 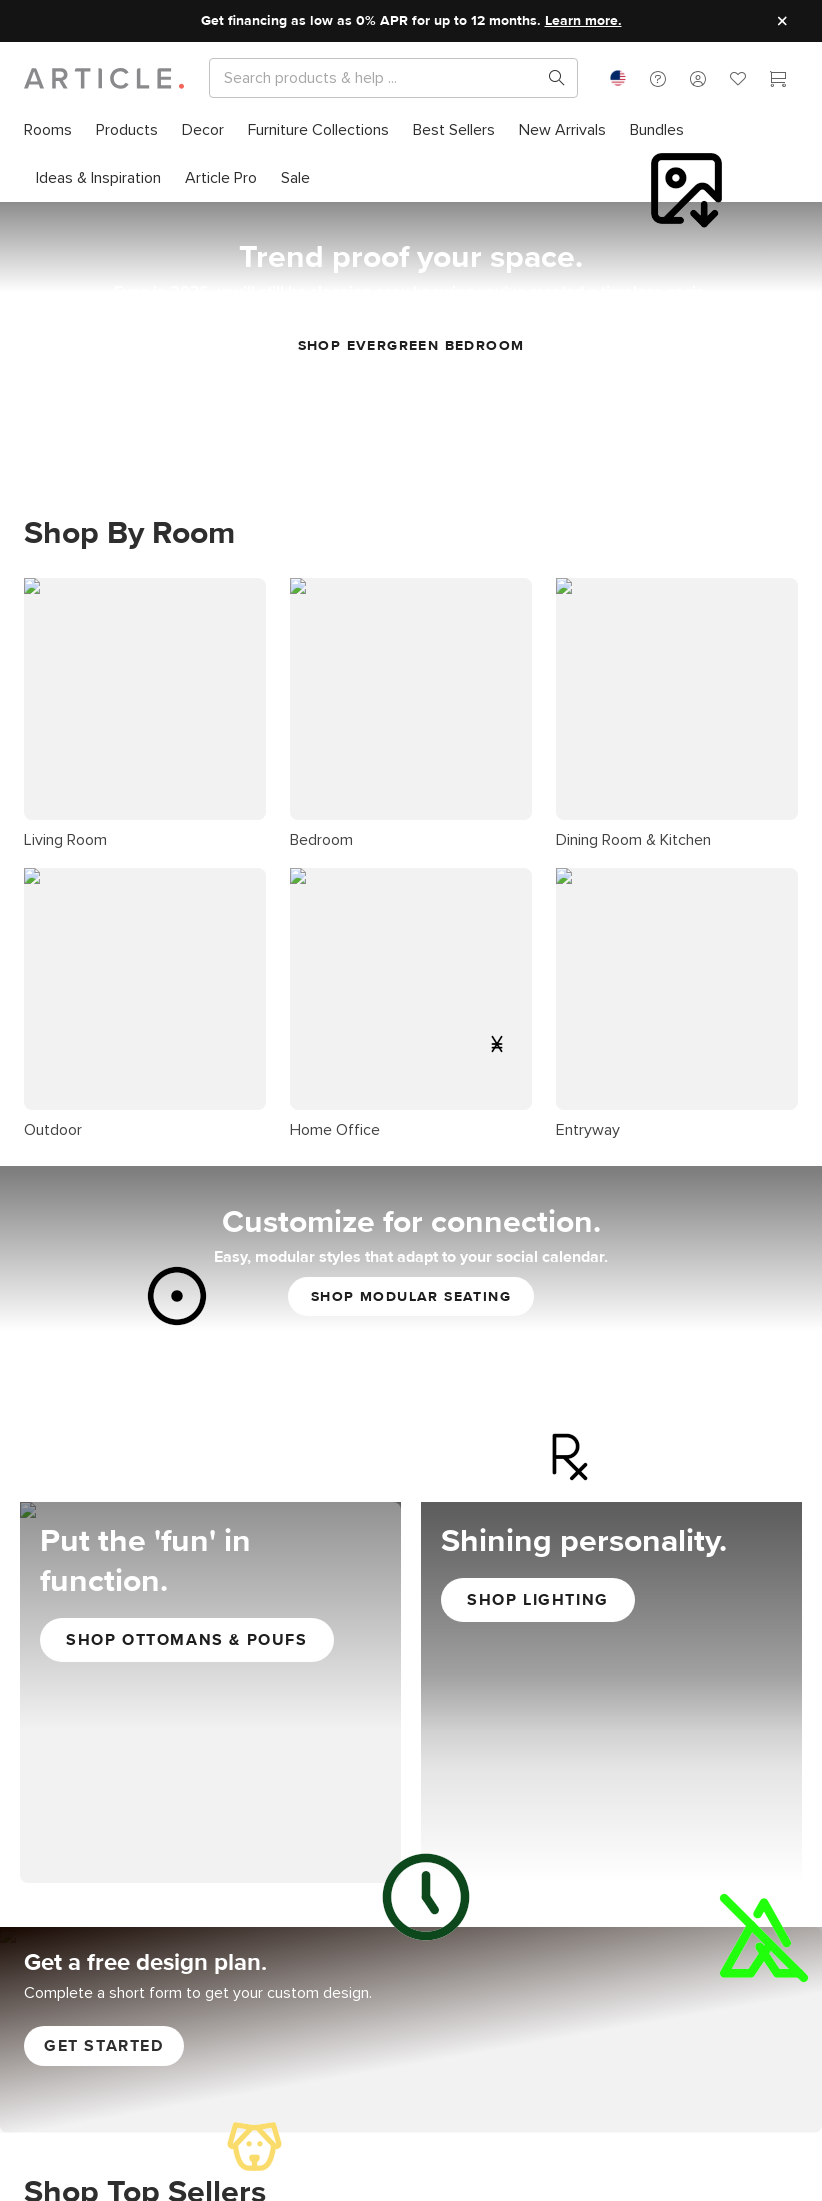 I want to click on view or select nano cryptocurrency, so click(x=497, y=1044).